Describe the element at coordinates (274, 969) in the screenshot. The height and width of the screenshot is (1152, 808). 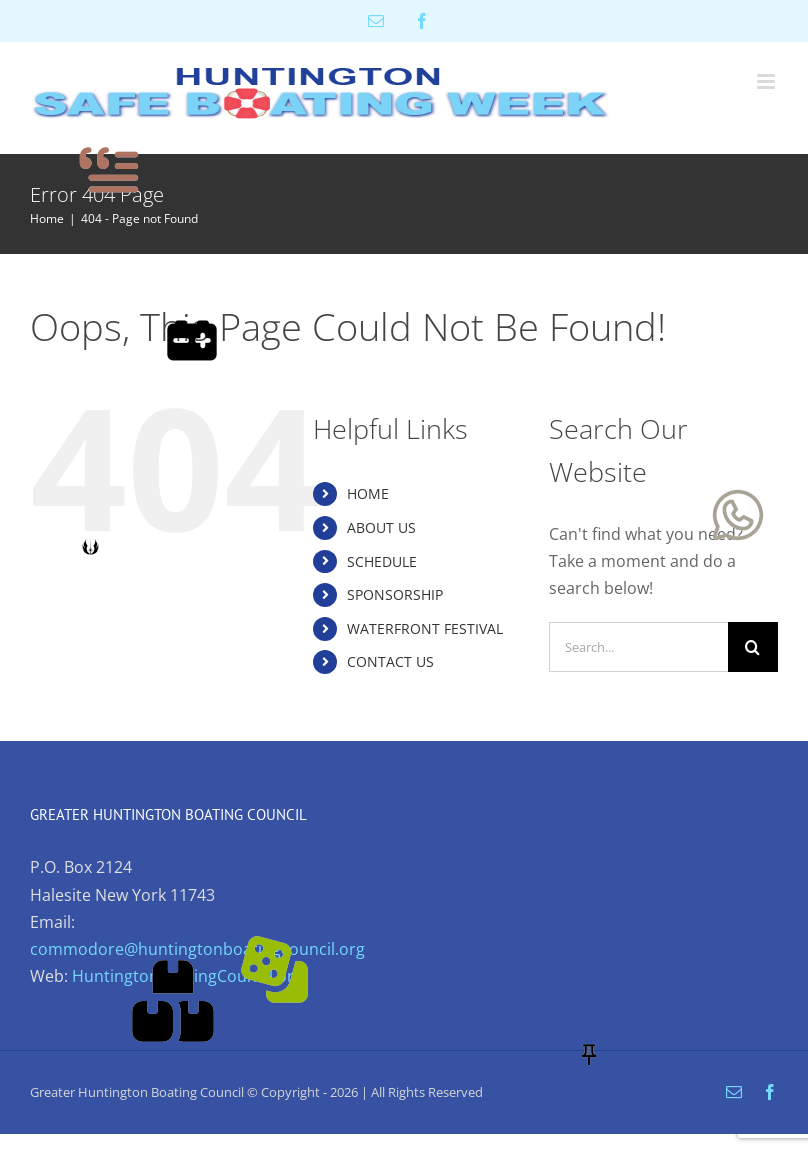
I see `randomize or shuffle content` at that location.